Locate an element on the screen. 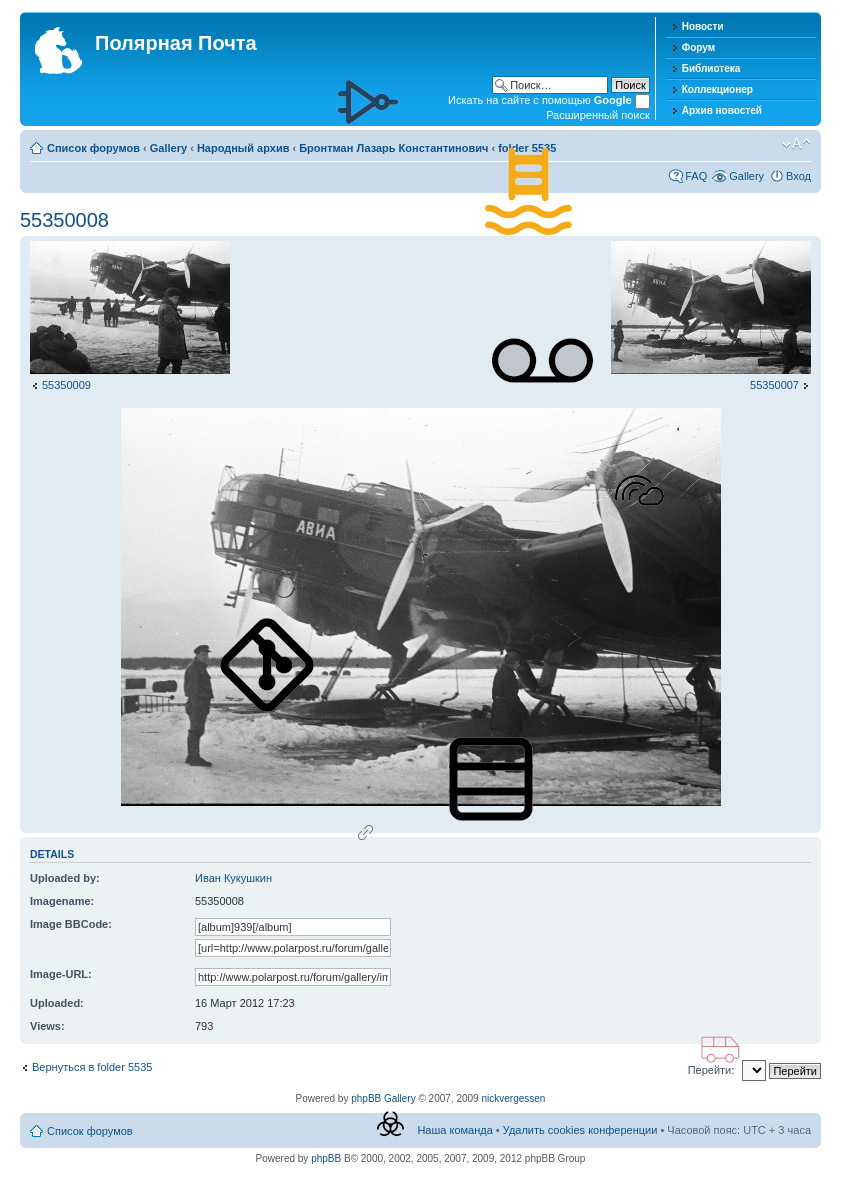 This screenshot has width=841, height=1192. indicates swimming pool amenity available is located at coordinates (528, 191).